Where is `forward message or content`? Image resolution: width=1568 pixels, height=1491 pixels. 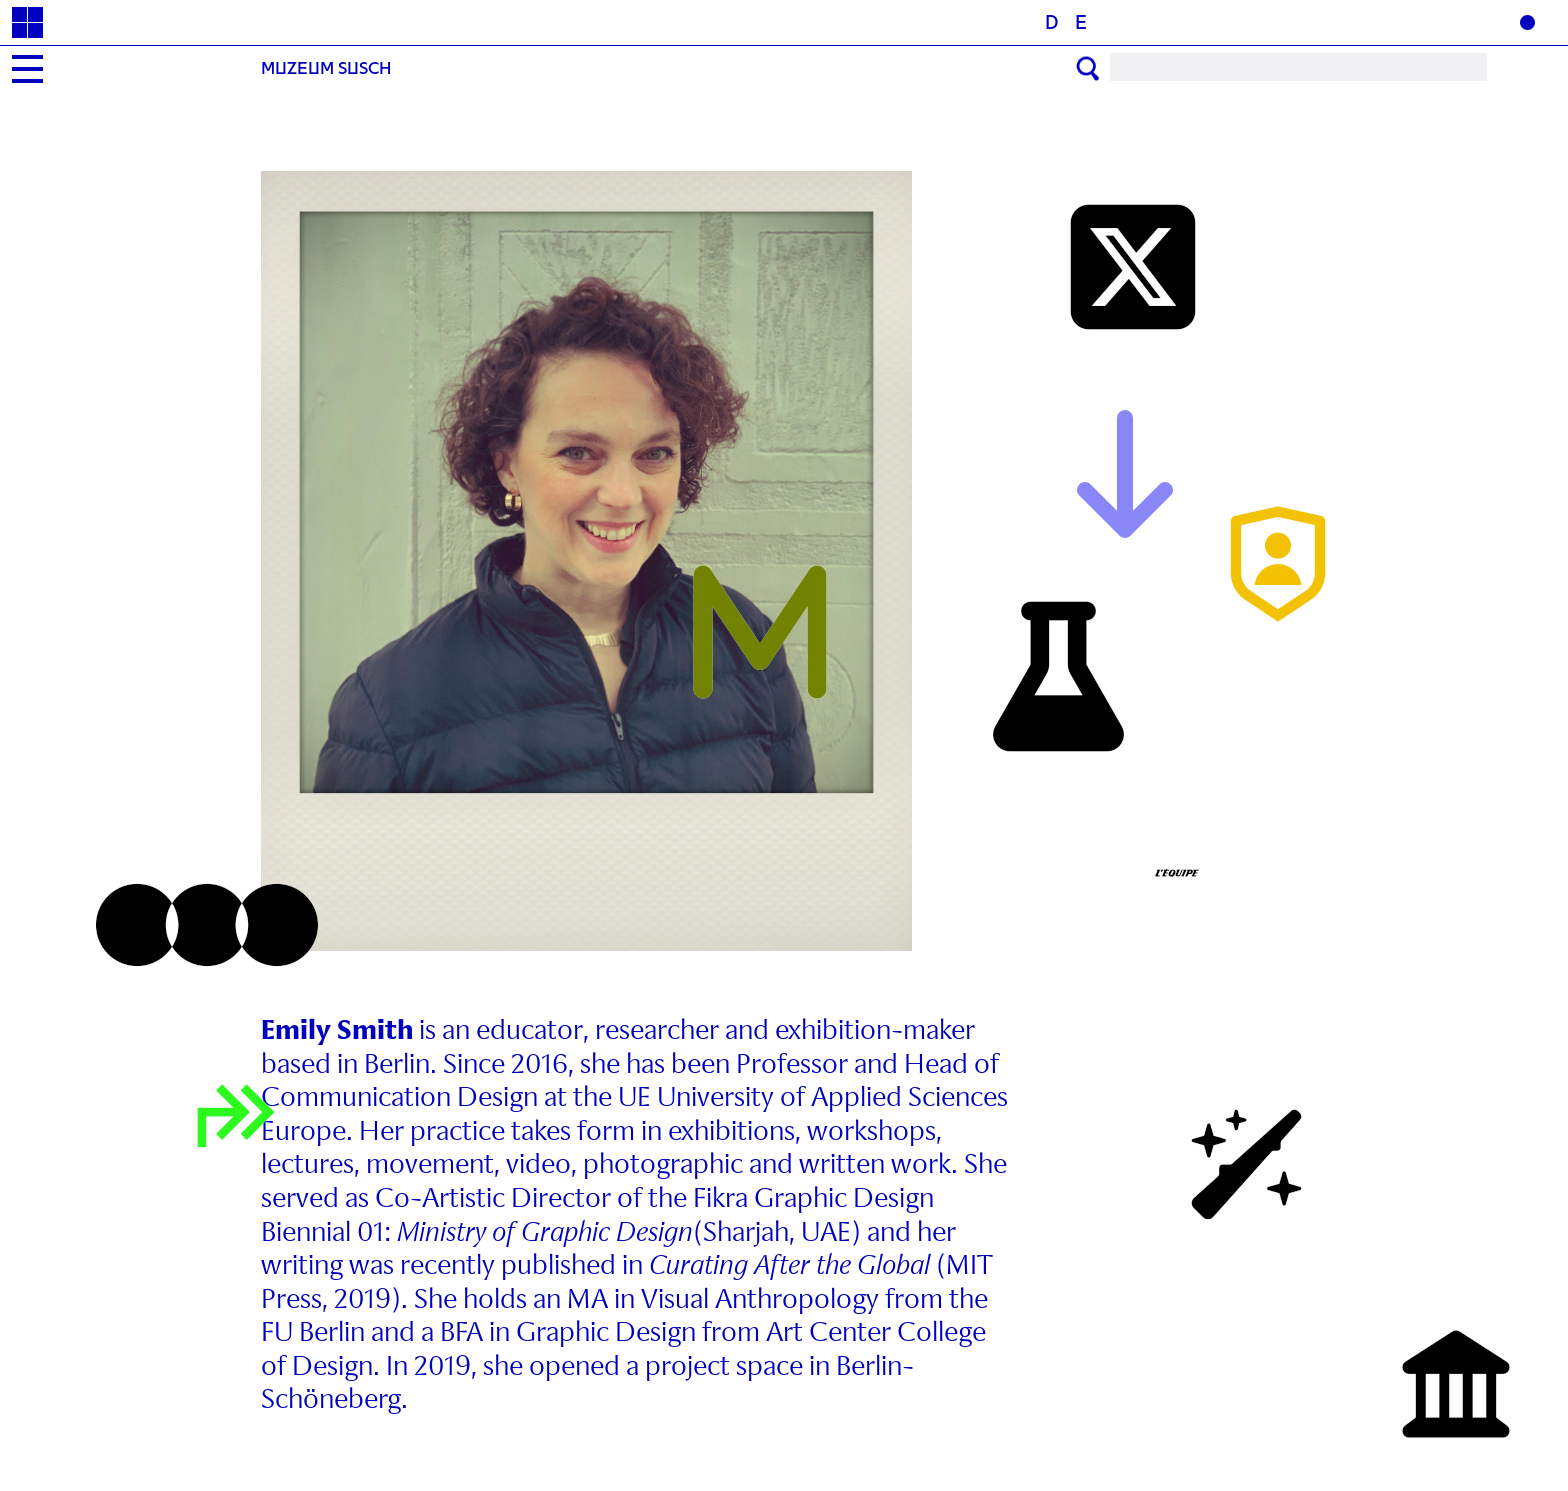
forward message or content is located at coordinates (232, 1116).